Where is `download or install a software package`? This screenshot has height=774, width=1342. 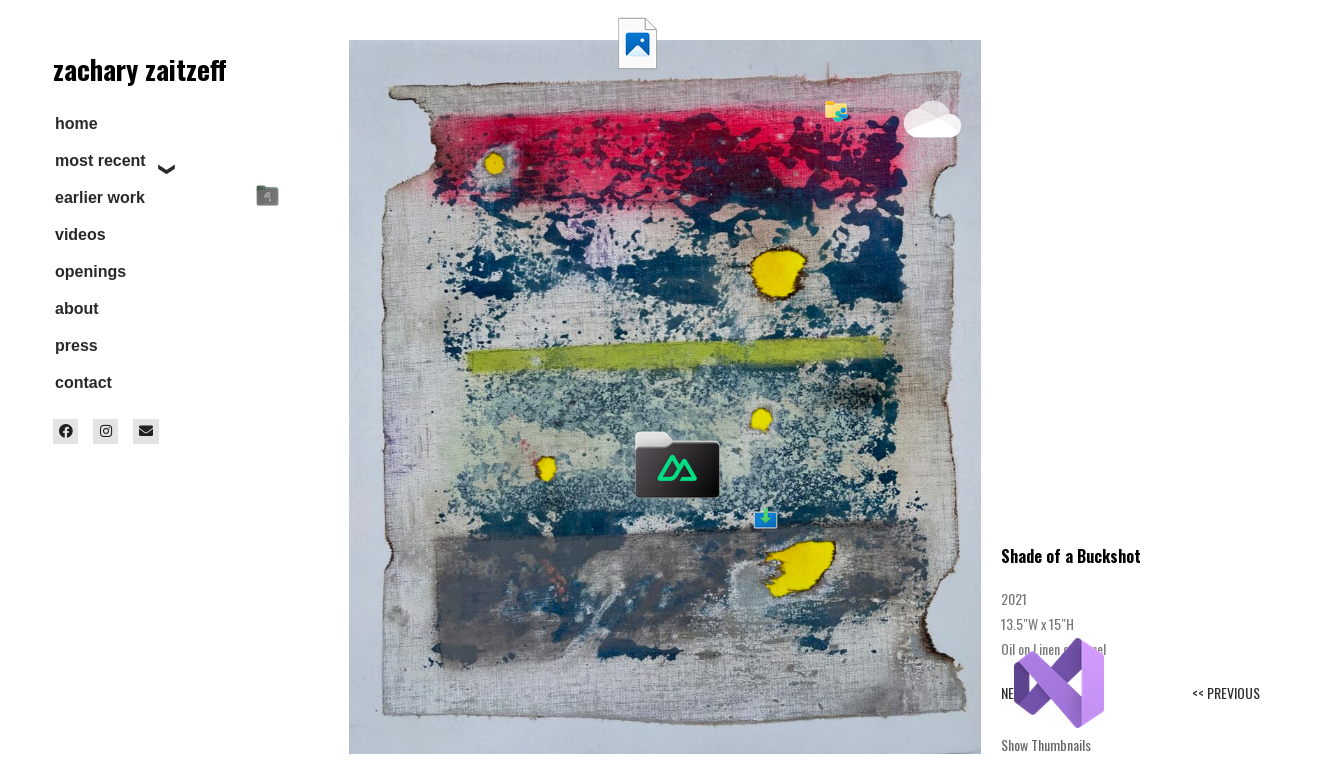
download or install a software package is located at coordinates (765, 518).